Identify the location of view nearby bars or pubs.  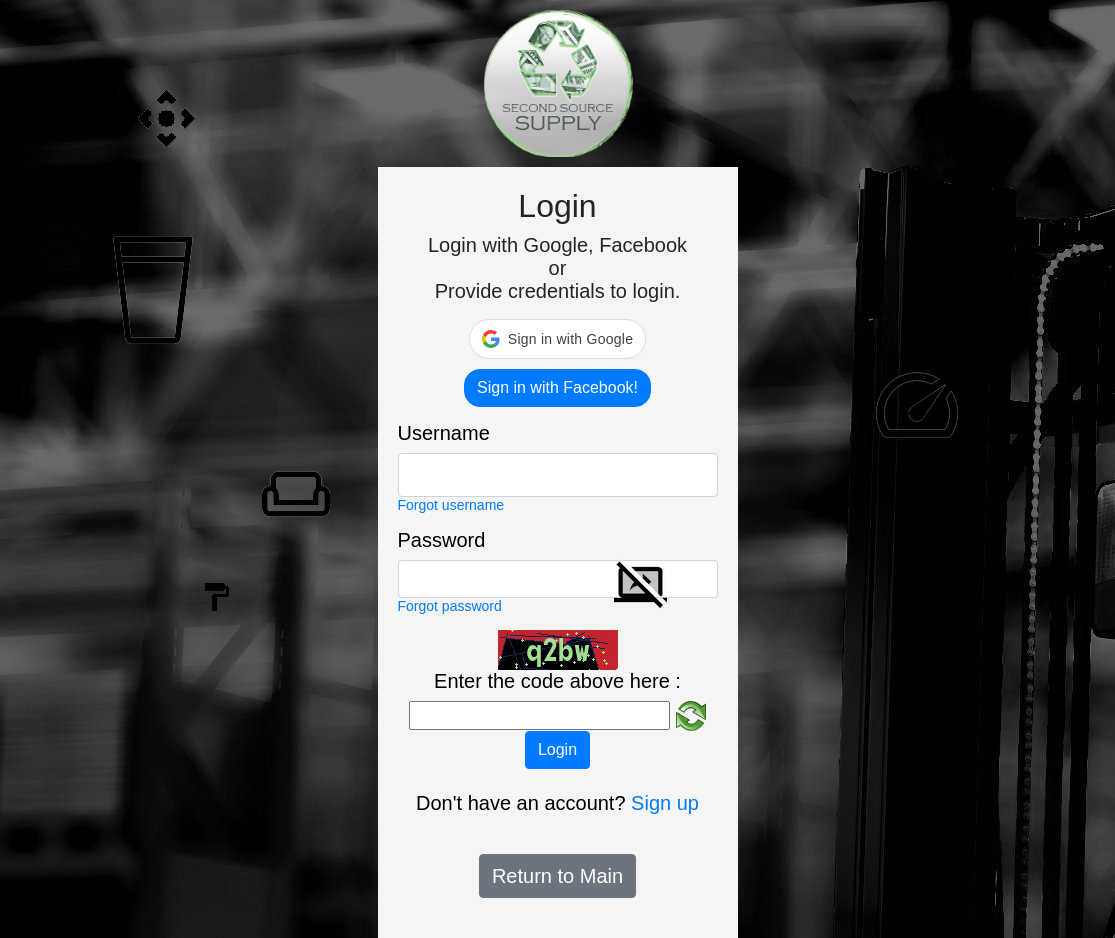
(153, 288).